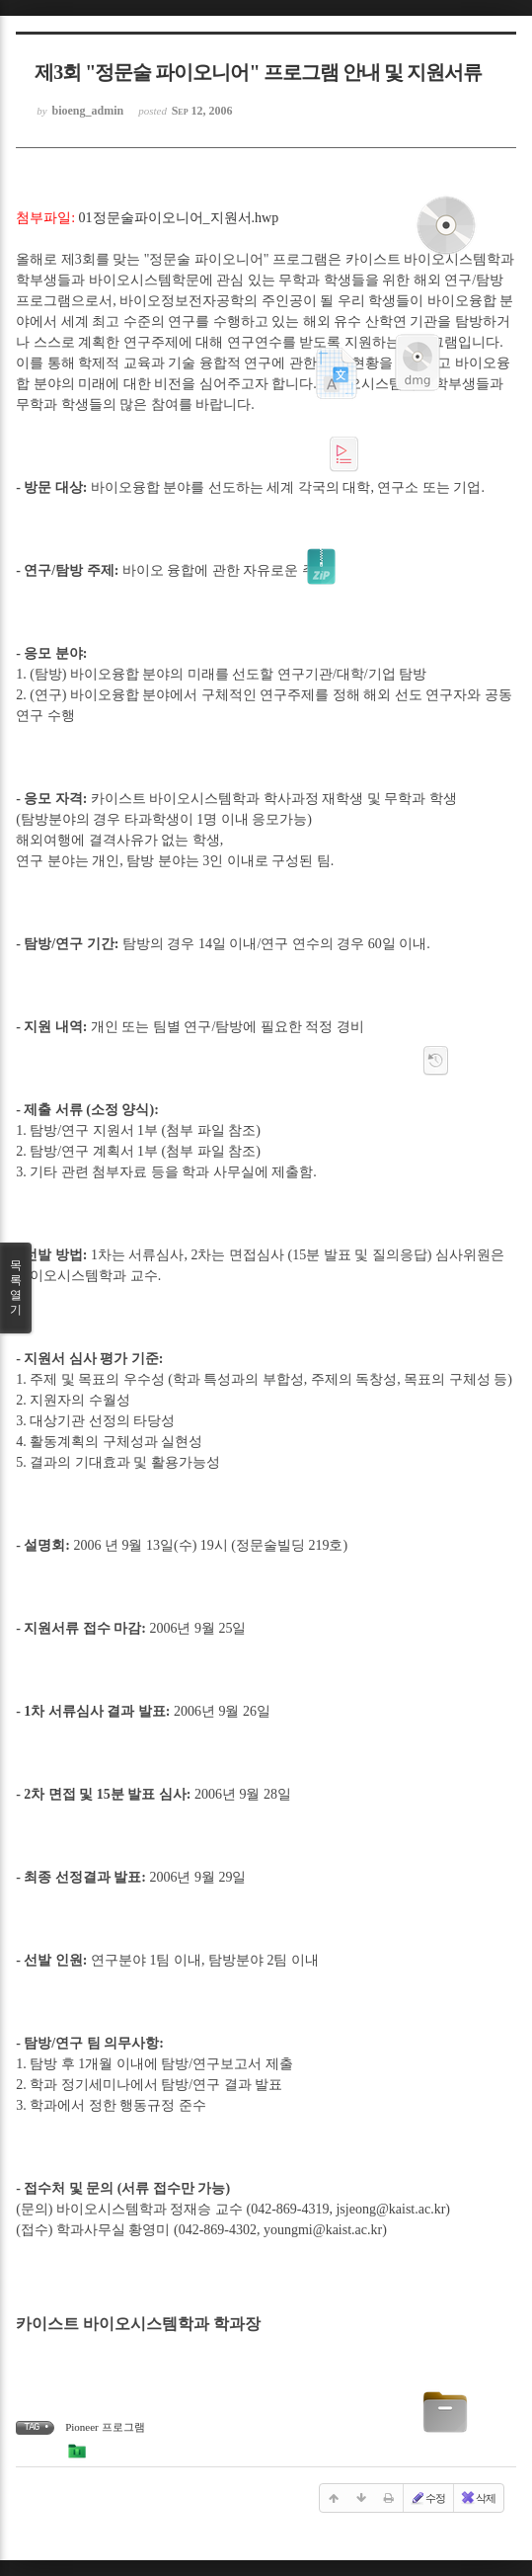  Describe the element at coordinates (337, 373) in the screenshot. I see `a gettext translation template file (.pot)` at that location.